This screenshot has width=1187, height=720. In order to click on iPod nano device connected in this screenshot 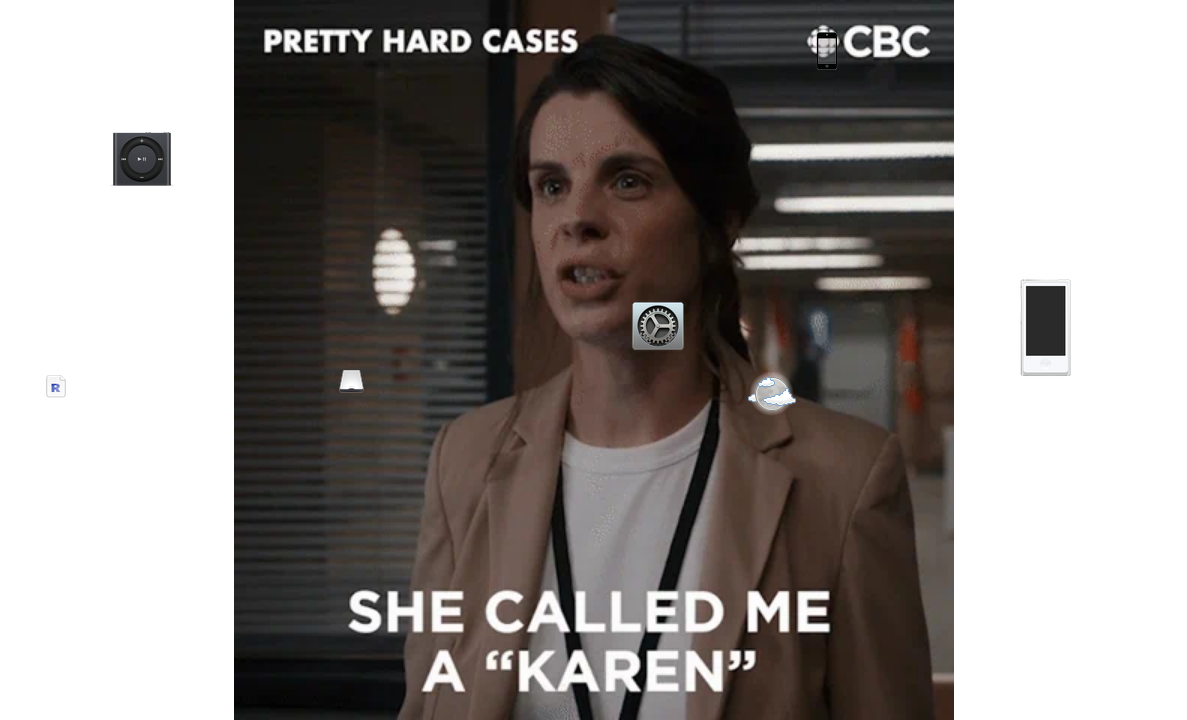, I will do `click(1045, 327)`.